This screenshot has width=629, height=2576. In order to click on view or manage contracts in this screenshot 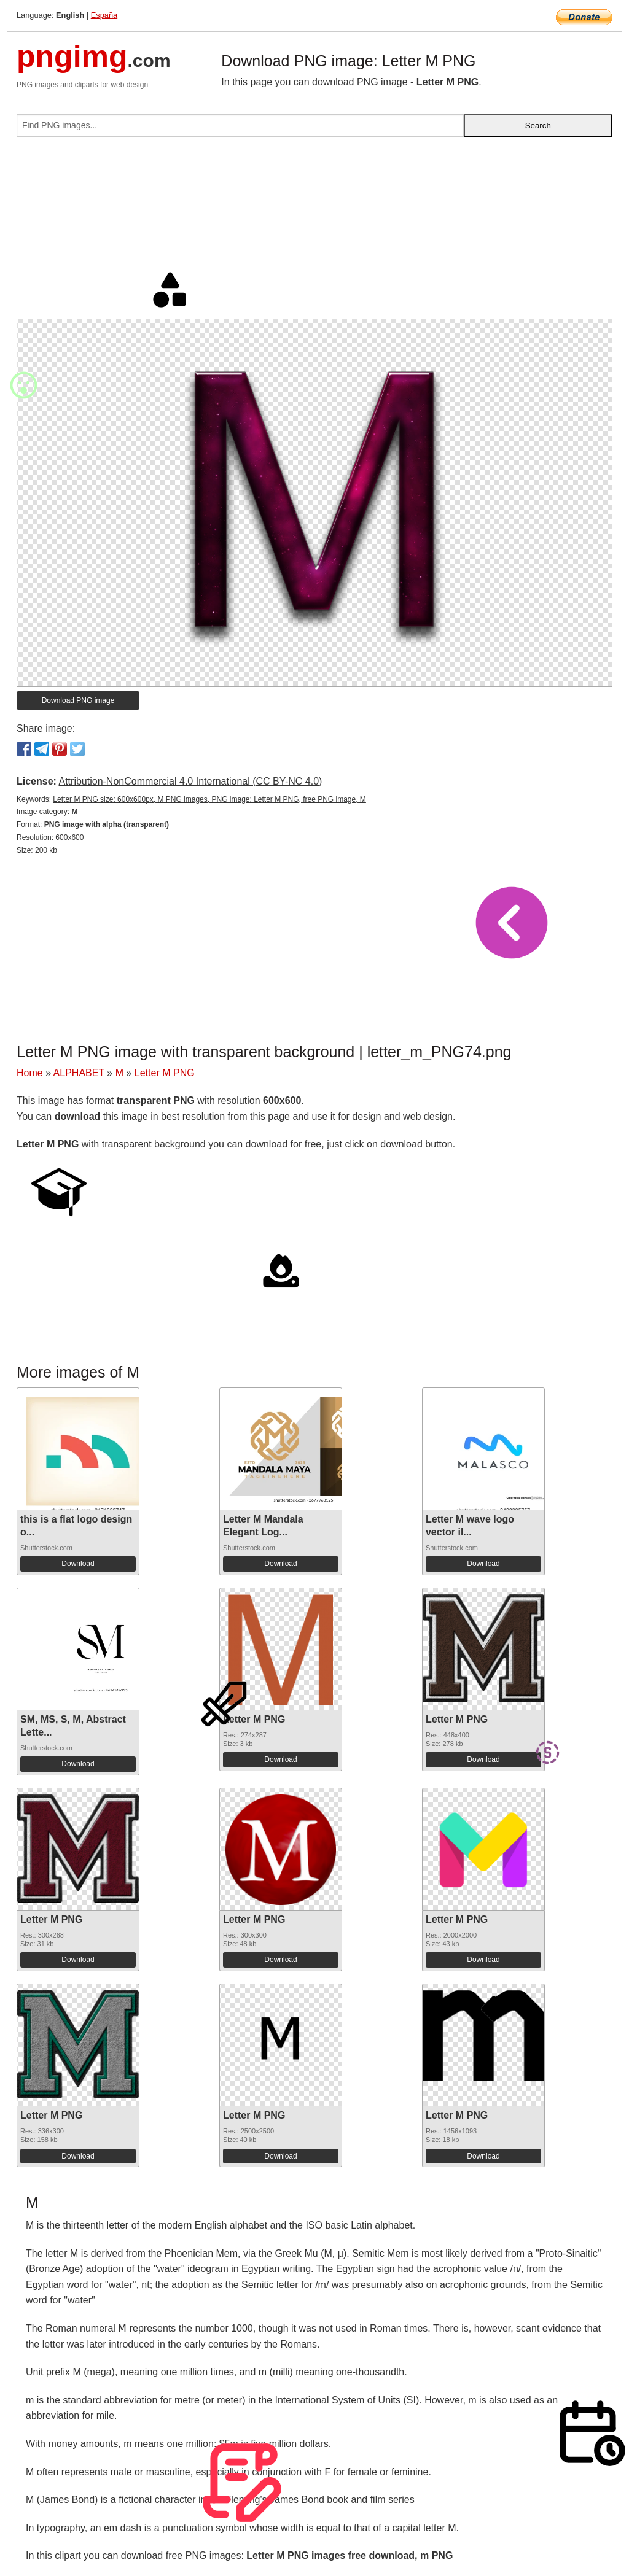, I will do `click(240, 2481)`.